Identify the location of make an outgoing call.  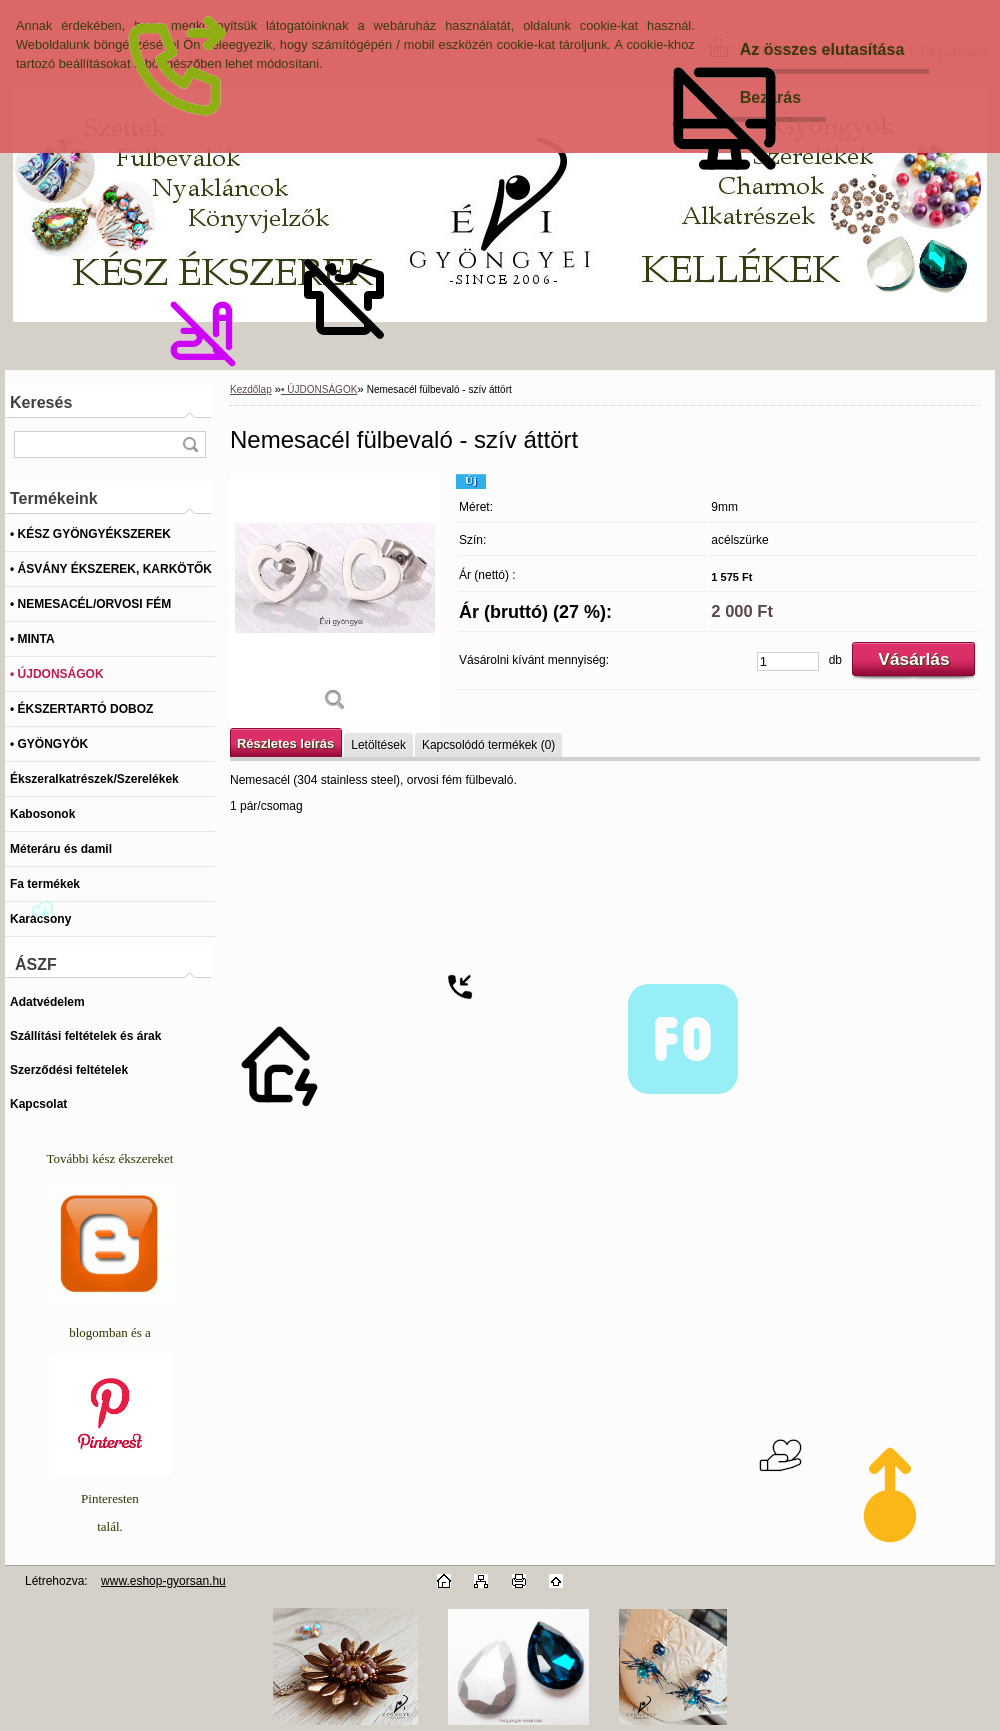
(177, 67).